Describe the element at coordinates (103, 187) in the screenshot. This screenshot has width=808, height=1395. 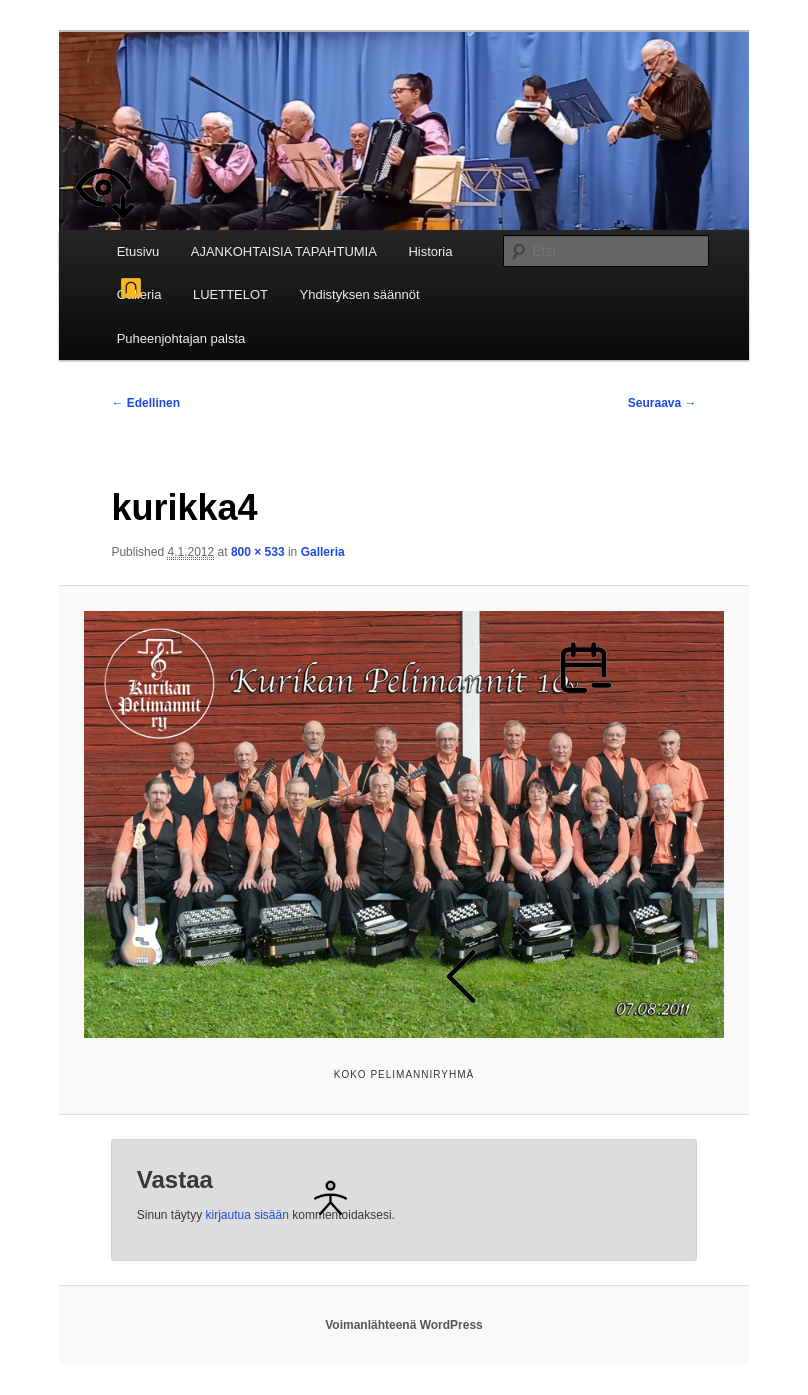
I see `scroll down to view more content` at that location.